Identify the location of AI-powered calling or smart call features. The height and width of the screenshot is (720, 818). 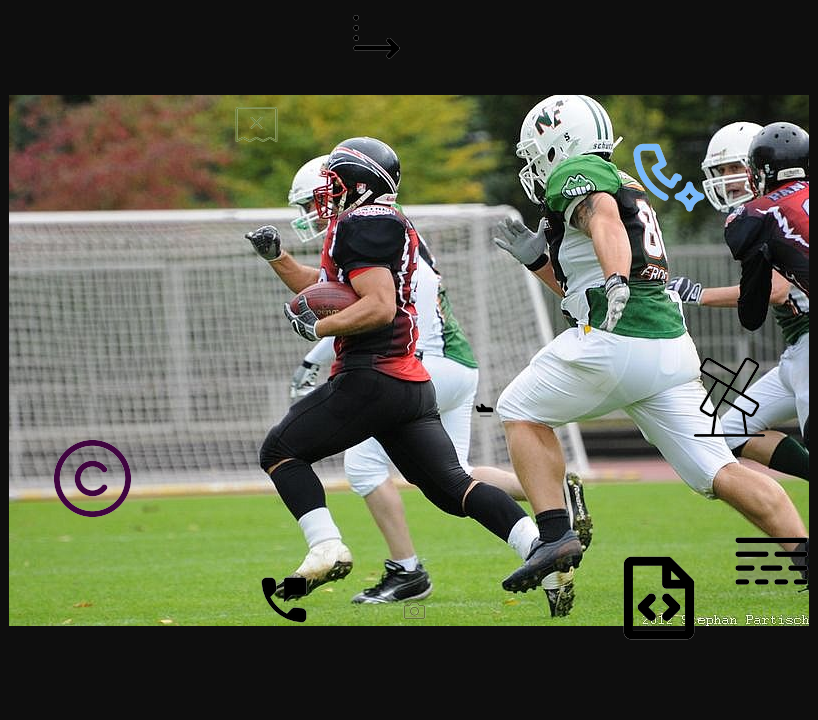
(666, 173).